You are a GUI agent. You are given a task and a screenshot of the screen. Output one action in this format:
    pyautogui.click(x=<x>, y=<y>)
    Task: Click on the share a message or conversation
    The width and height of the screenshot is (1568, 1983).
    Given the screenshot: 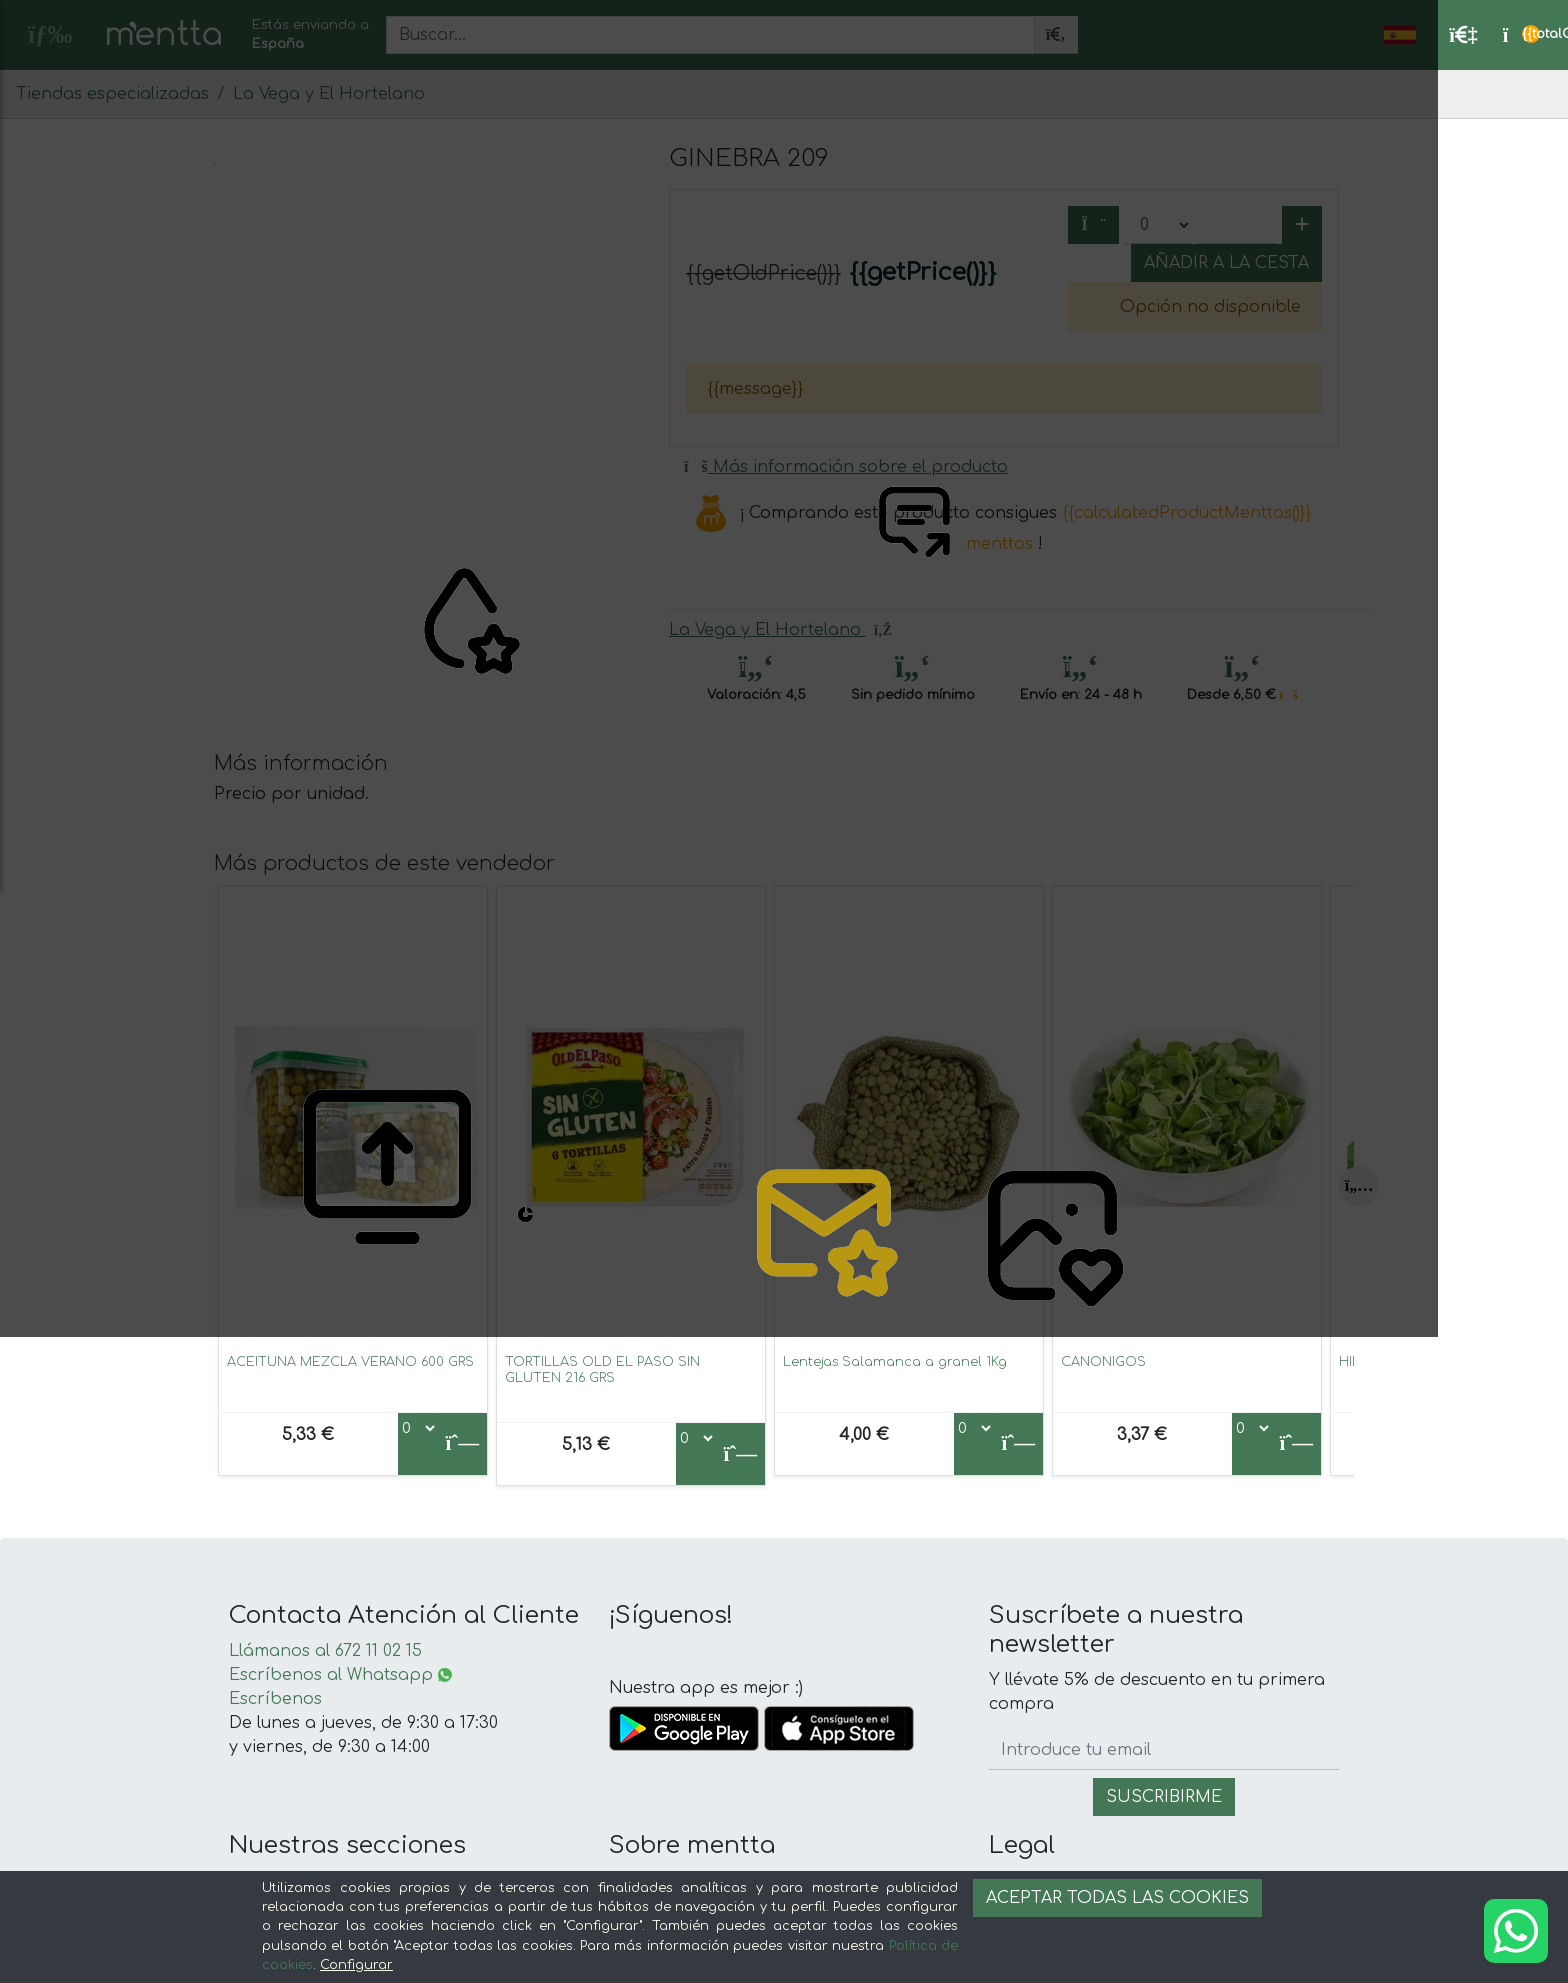 What is the action you would take?
    pyautogui.click(x=914, y=518)
    